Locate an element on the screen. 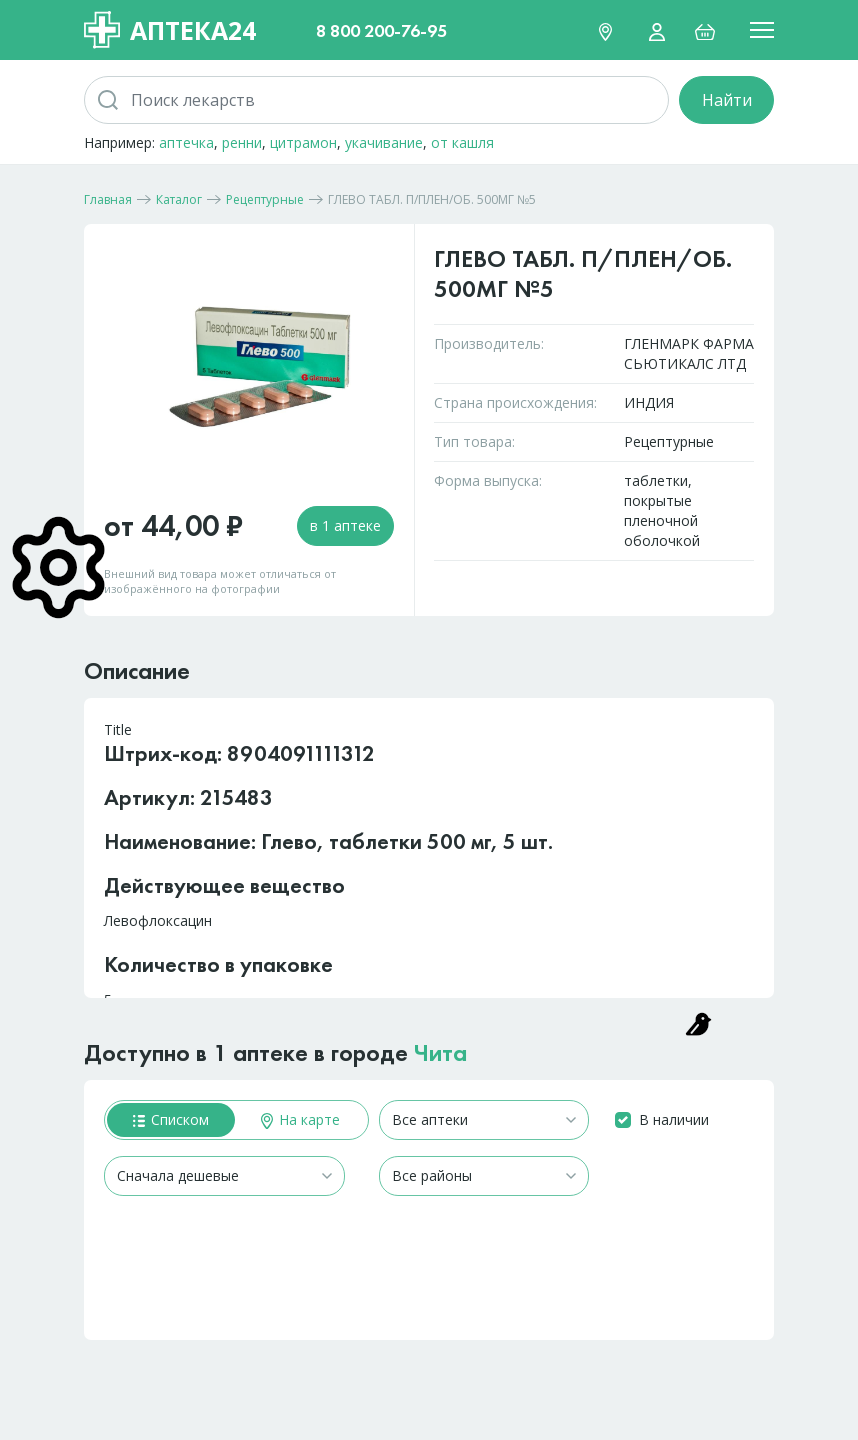  access twitter or social media sharing is located at coordinates (699, 1025).